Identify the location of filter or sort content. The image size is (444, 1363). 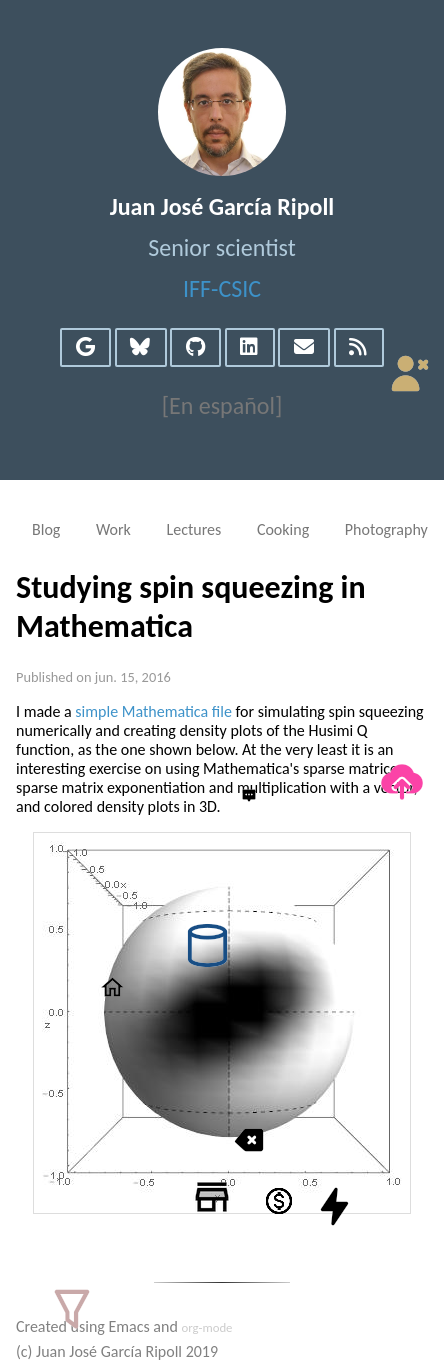
(72, 1307).